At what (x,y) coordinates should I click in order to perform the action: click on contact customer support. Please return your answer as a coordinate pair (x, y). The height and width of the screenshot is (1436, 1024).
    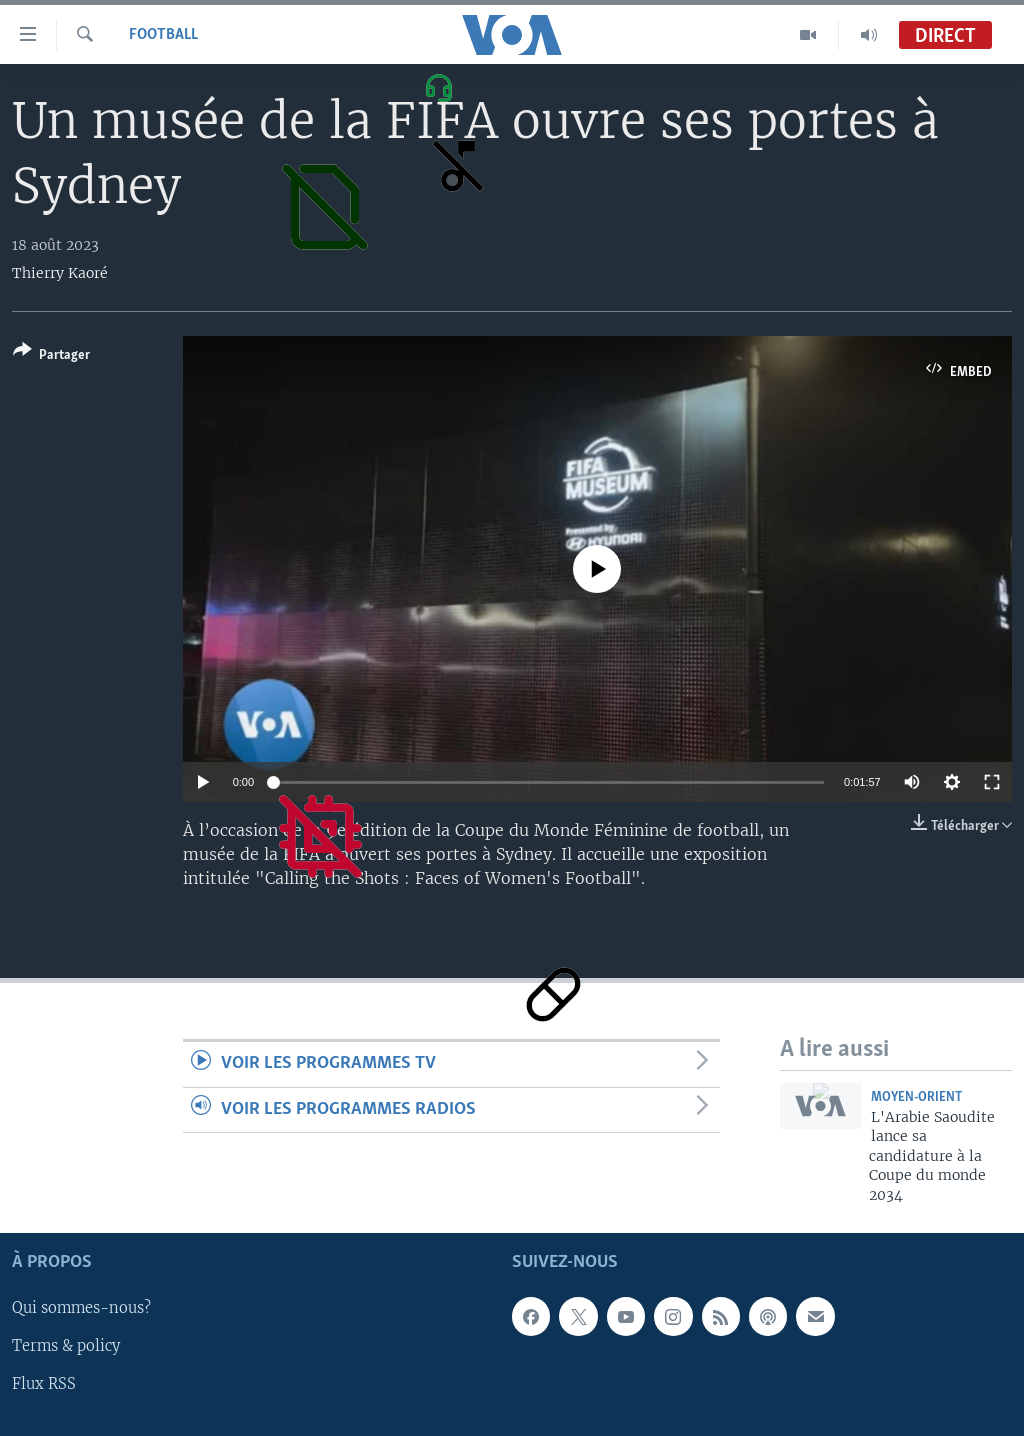
    Looking at the image, I should click on (439, 87).